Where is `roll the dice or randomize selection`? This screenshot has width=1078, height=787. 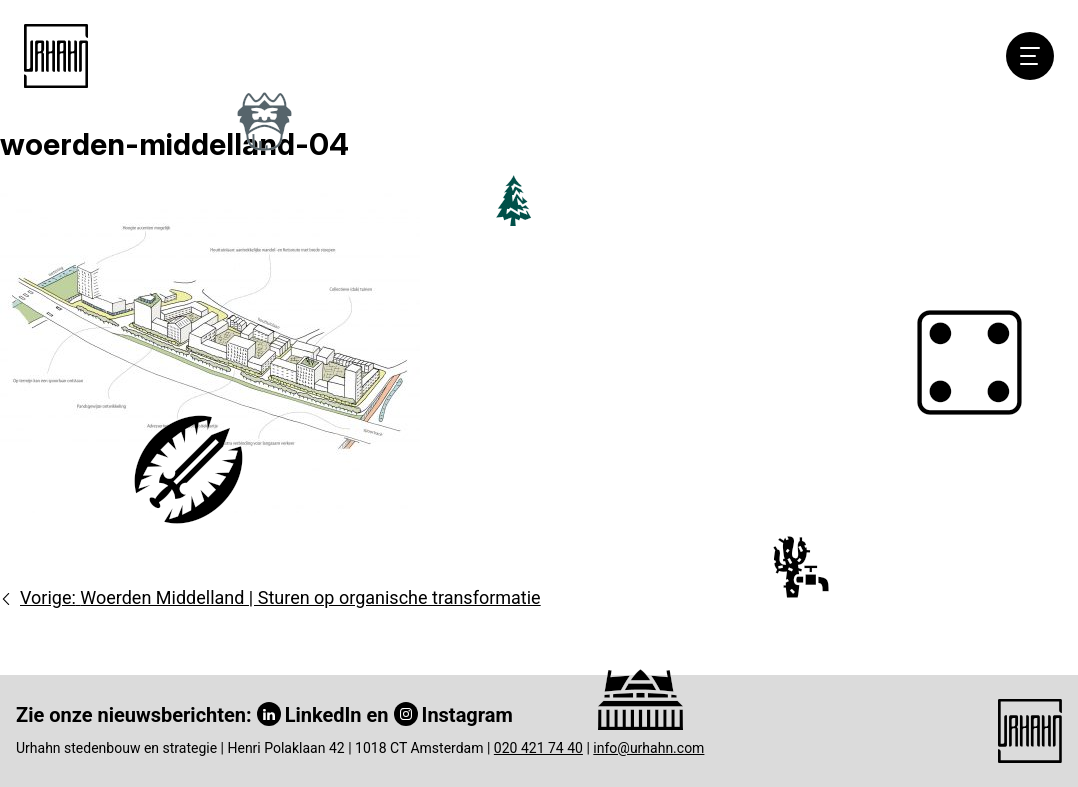
roll the dice or randomize selection is located at coordinates (969, 362).